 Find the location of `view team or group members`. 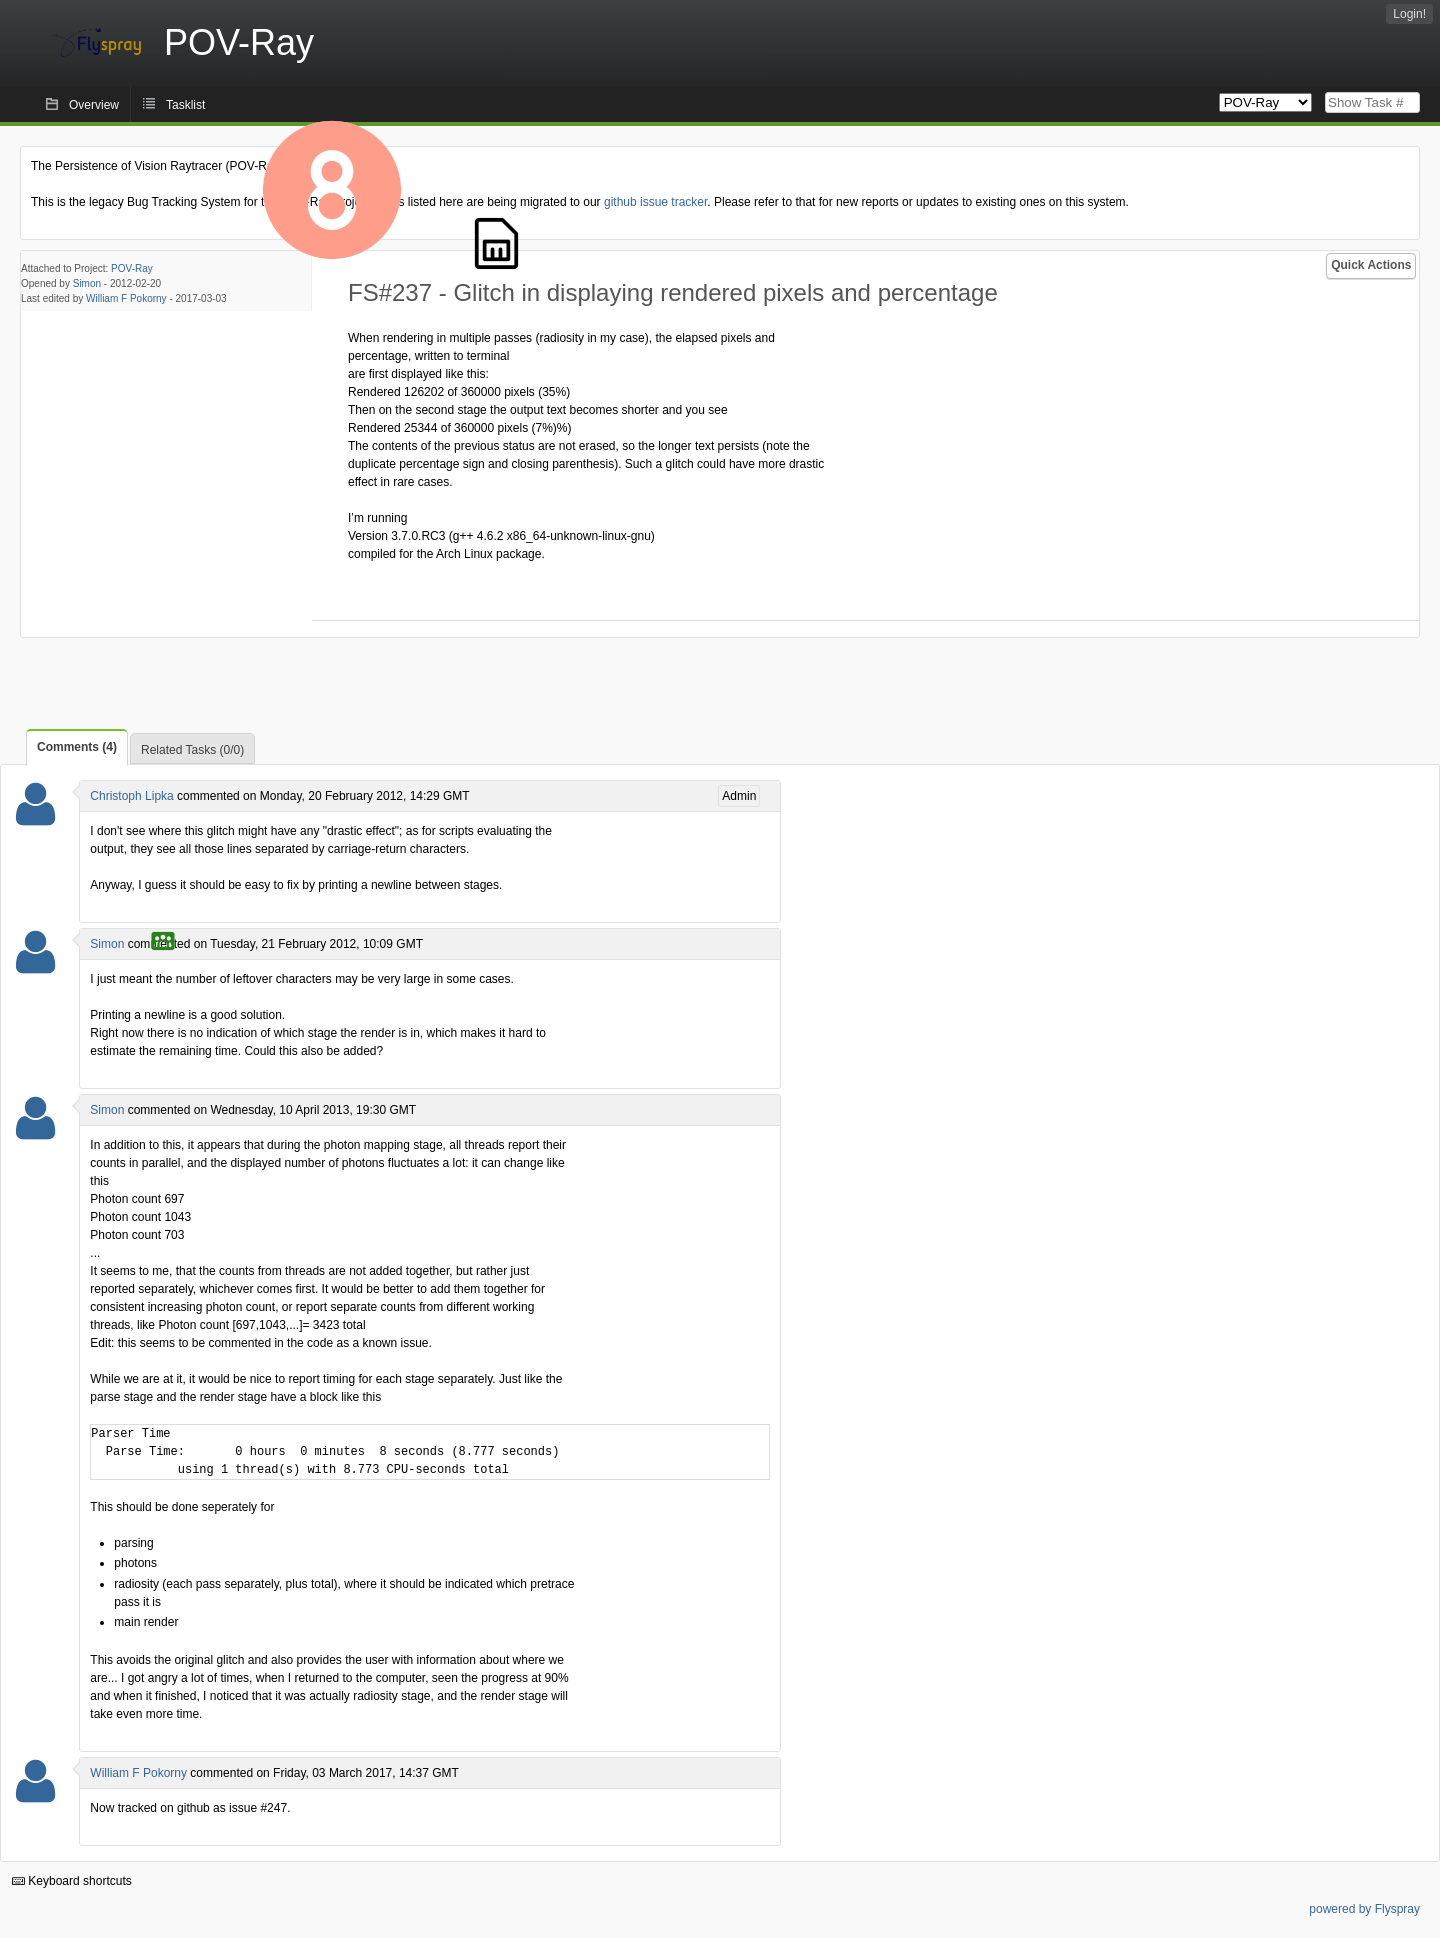

view team or group members is located at coordinates (163, 941).